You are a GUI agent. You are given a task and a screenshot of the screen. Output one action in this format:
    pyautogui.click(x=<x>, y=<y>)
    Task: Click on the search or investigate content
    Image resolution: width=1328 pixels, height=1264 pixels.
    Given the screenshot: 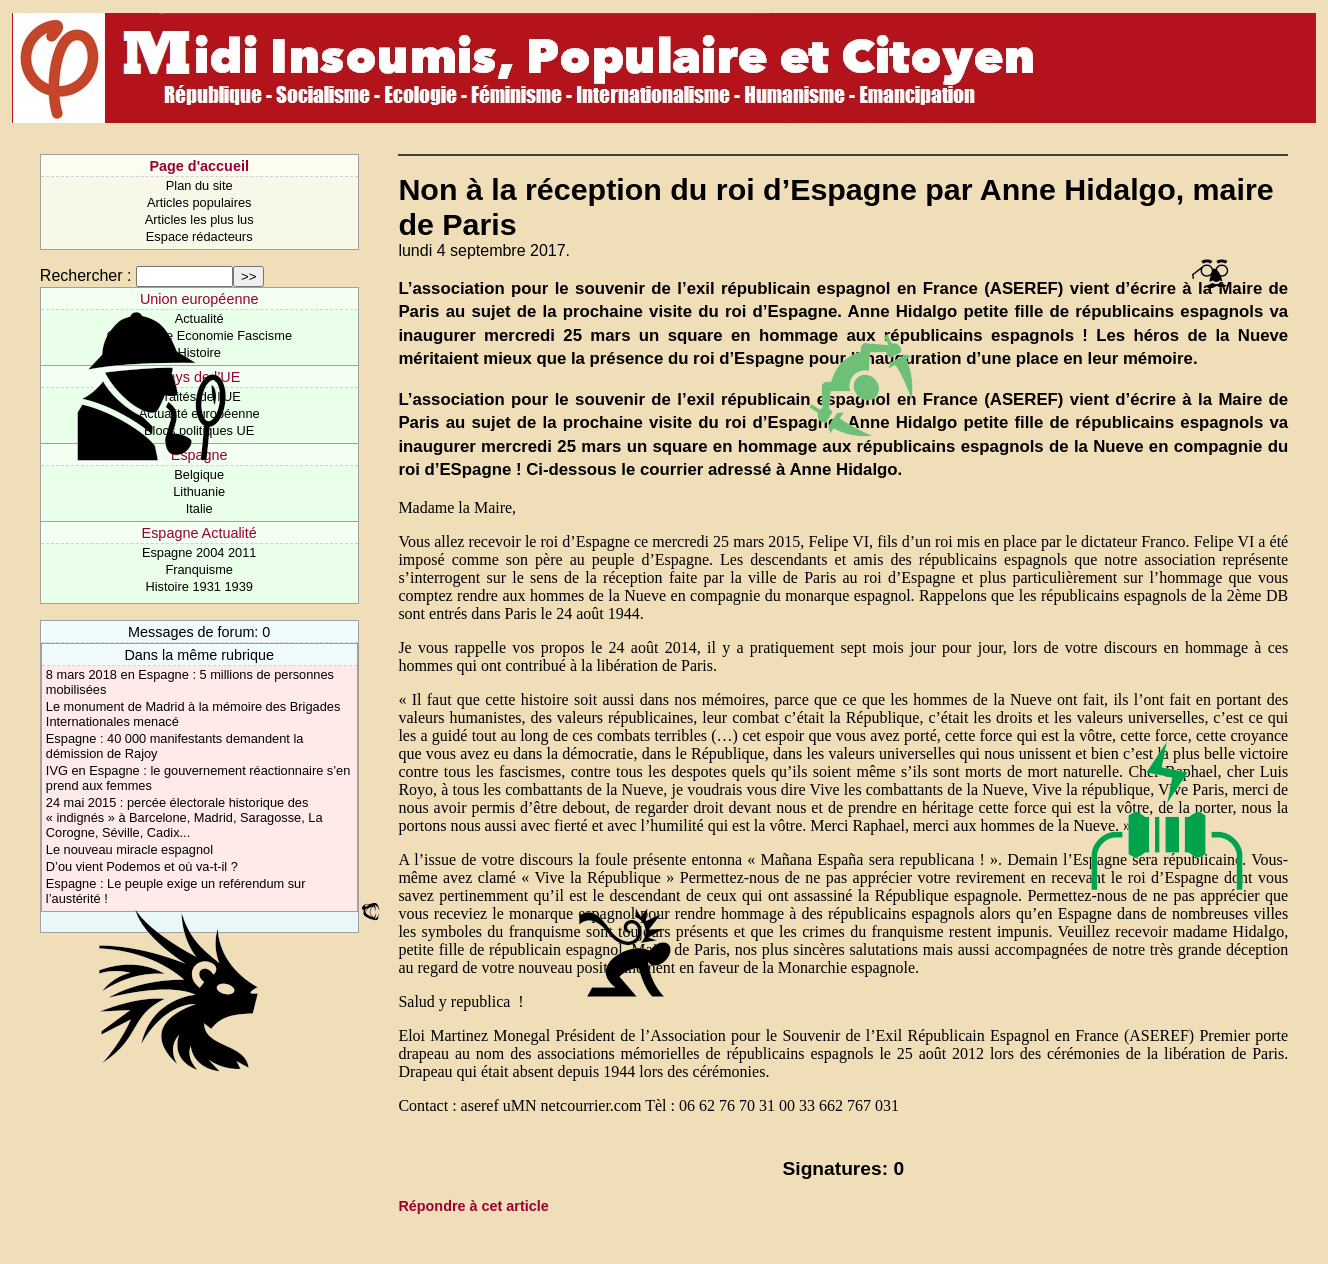 What is the action you would take?
    pyautogui.click(x=152, y=385)
    